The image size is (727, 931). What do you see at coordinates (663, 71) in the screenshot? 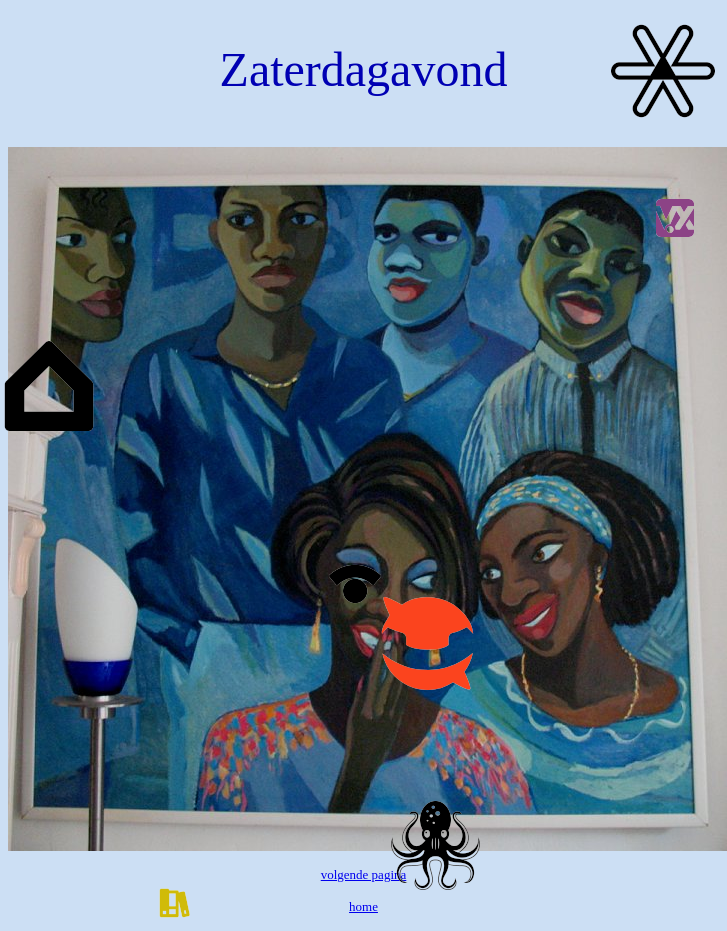
I see `open google authenticator app` at bounding box center [663, 71].